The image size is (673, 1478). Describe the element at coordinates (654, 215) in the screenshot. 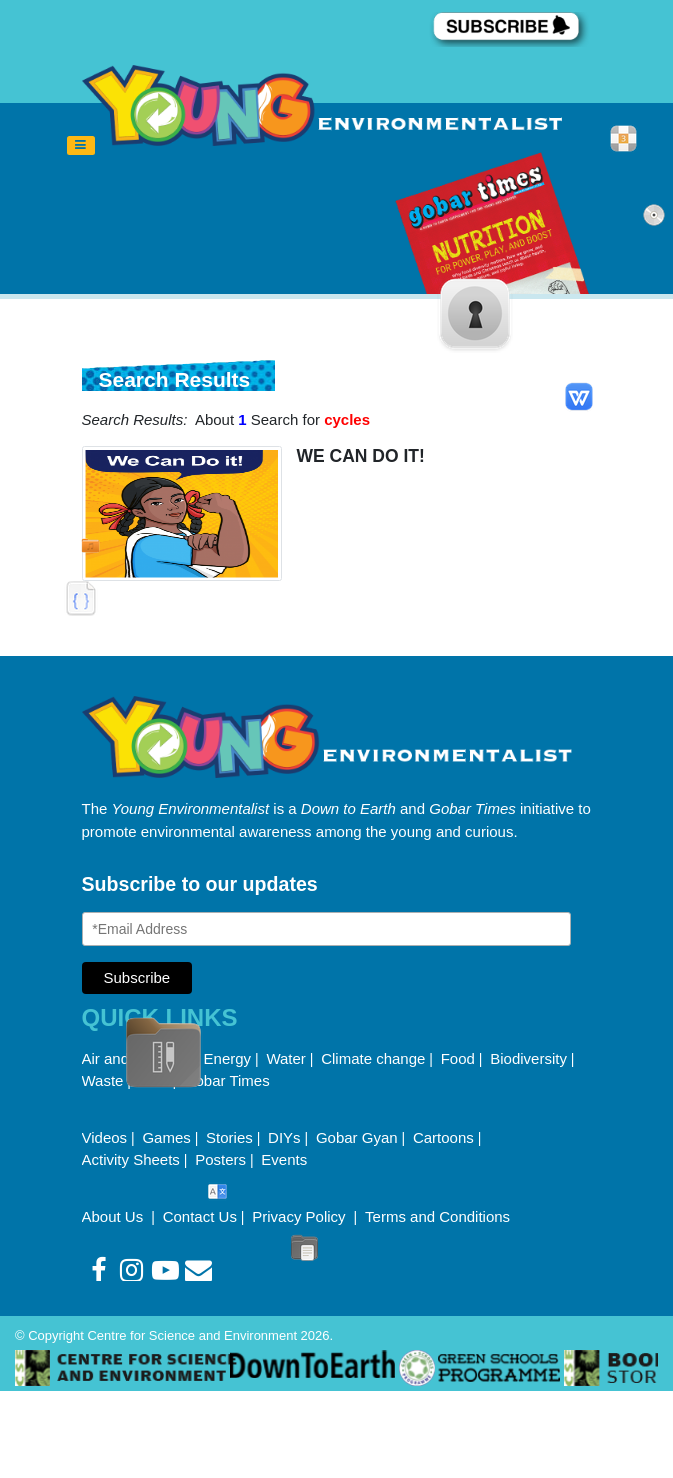

I see `indicates a blank CD-R disc ready for burning` at that location.